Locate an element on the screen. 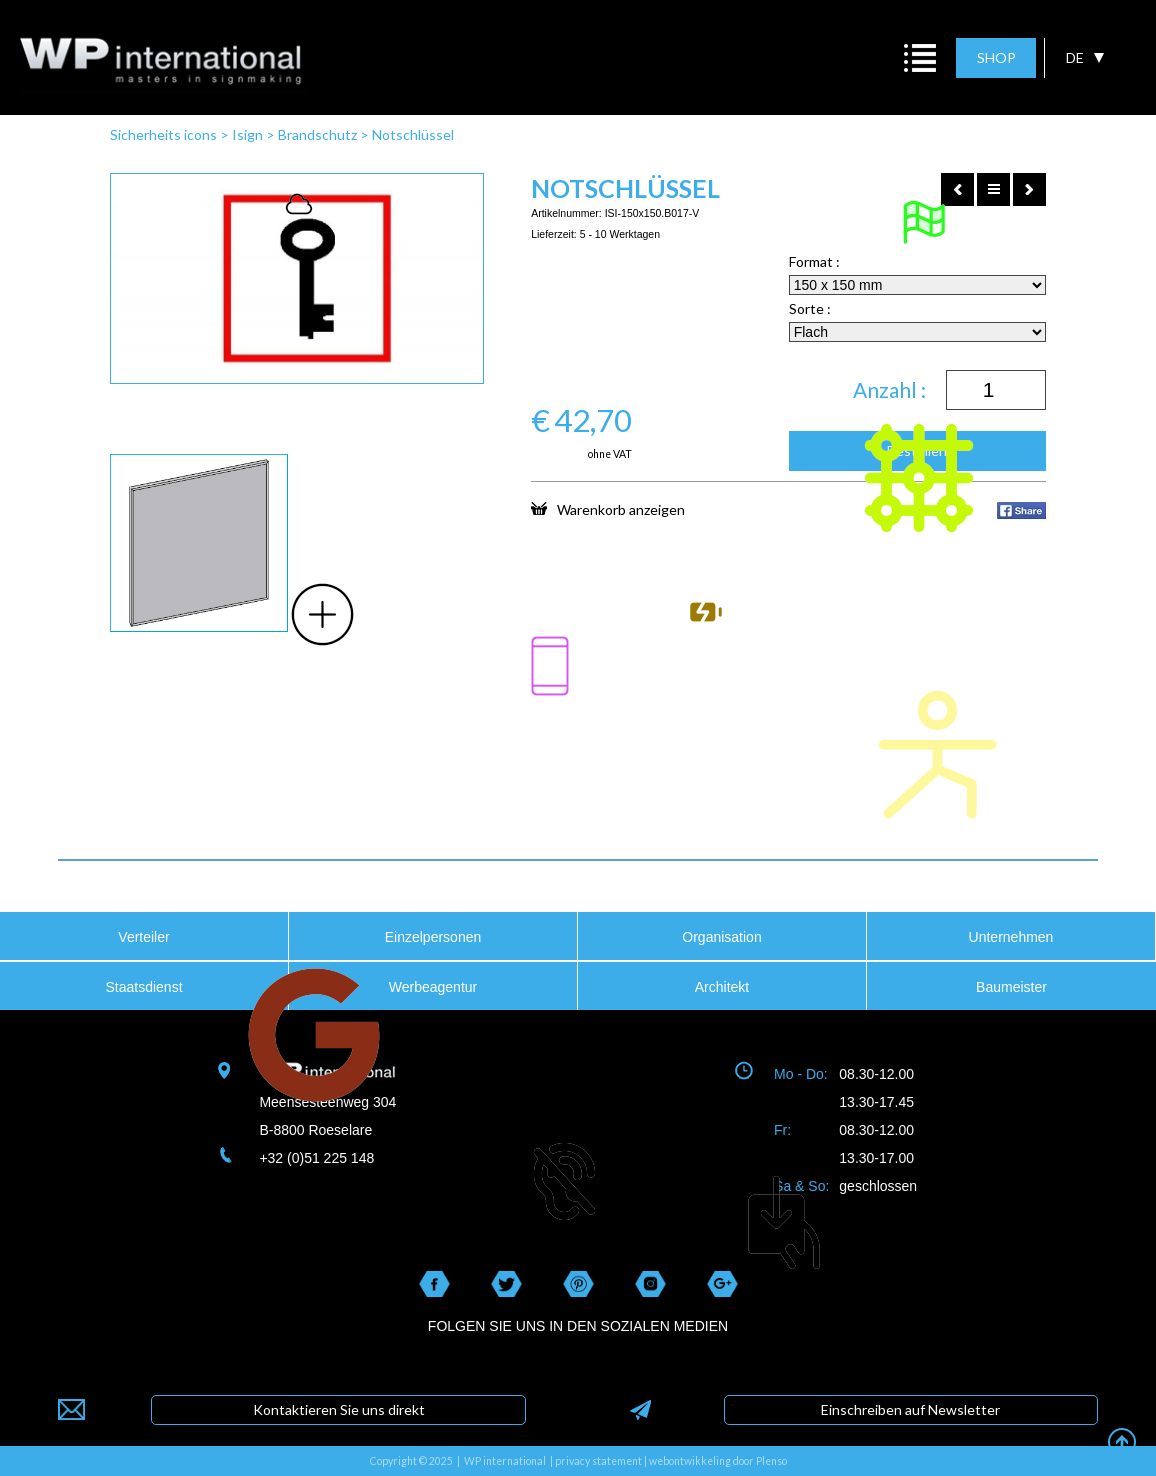 The height and width of the screenshot is (1476, 1156). access mobile device settings is located at coordinates (550, 666).